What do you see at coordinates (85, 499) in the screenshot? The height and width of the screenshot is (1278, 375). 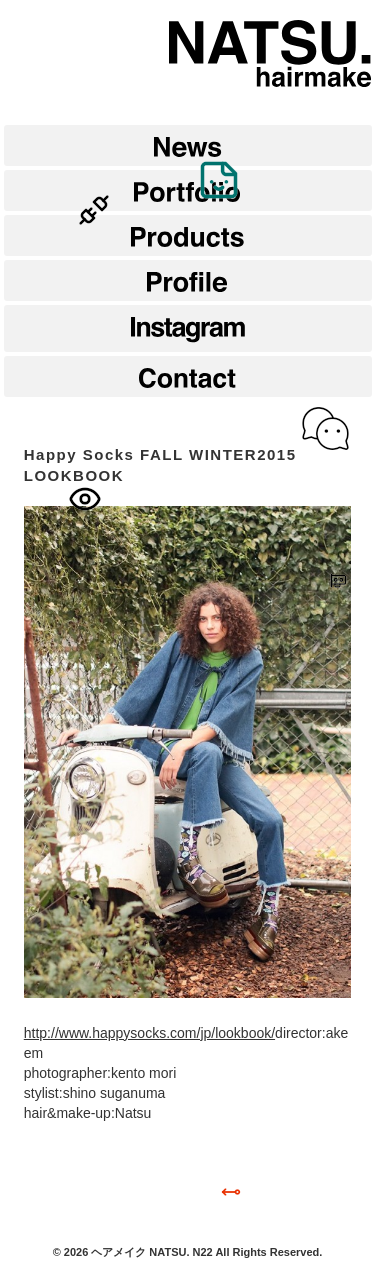 I see `view or preview content` at bounding box center [85, 499].